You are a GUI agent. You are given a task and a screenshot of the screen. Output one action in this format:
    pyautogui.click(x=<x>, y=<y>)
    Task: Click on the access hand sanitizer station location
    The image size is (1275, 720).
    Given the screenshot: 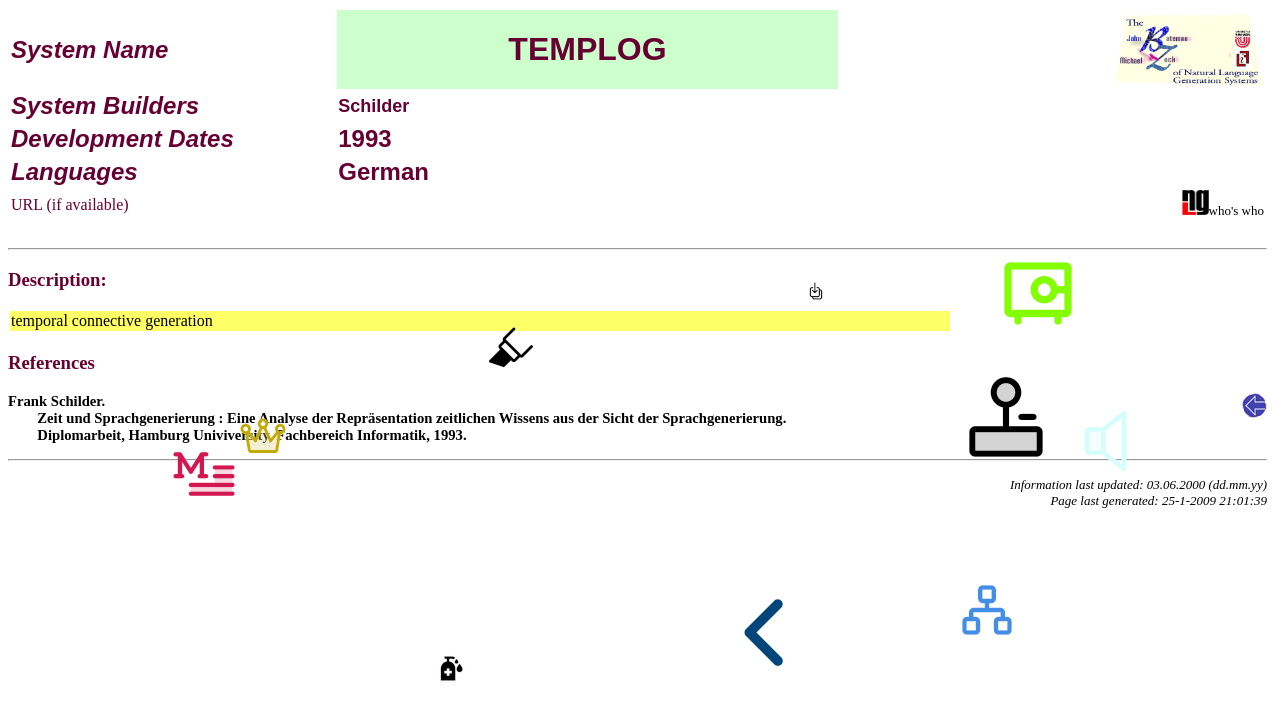 What is the action you would take?
    pyautogui.click(x=450, y=668)
    